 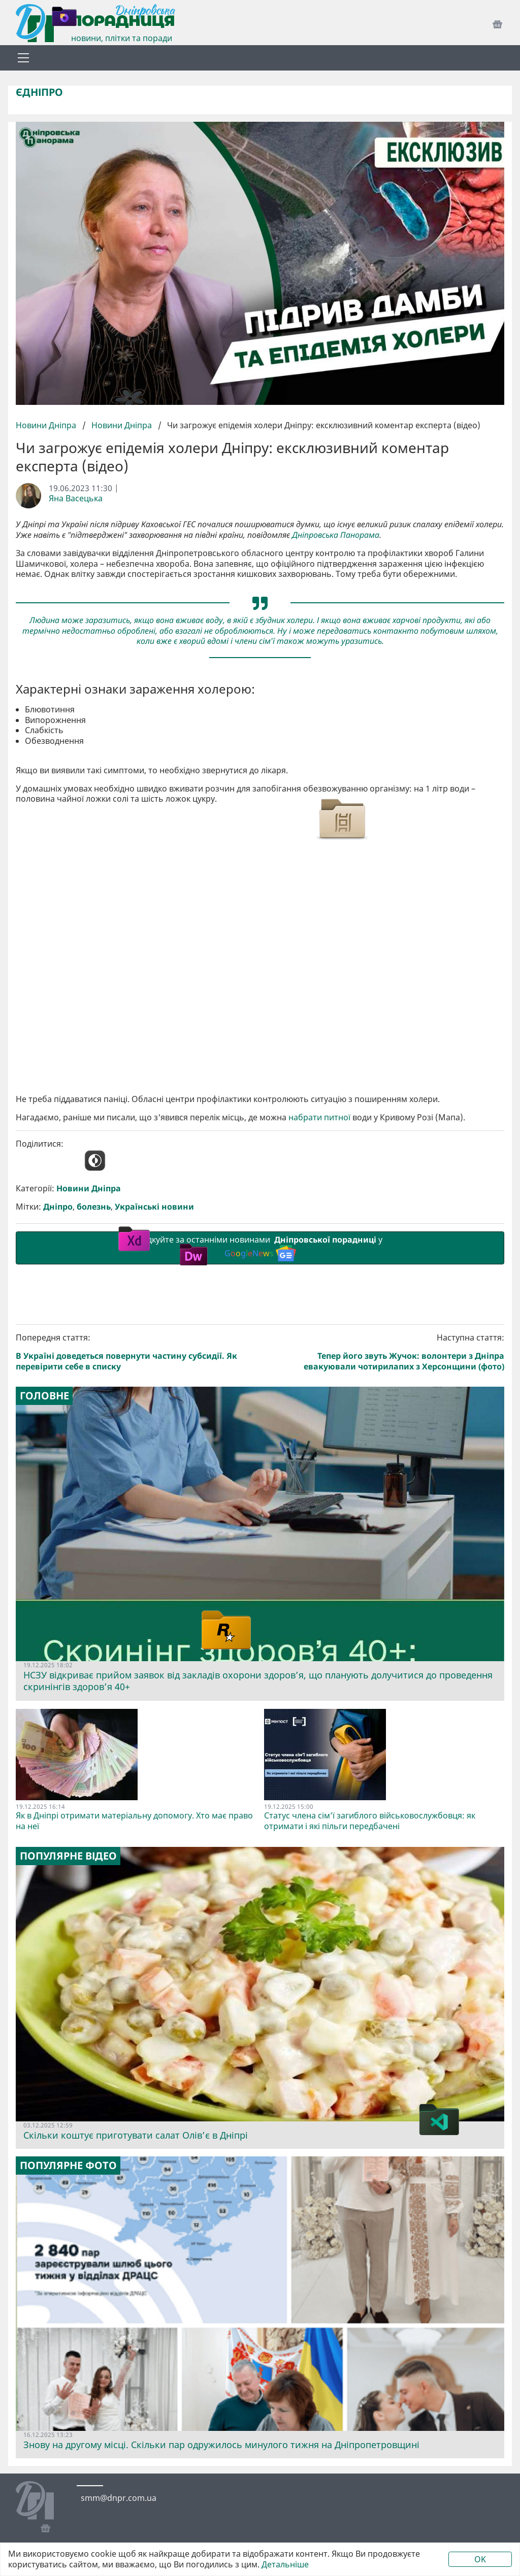 I want to click on open wondershare pixstudio project folder, so click(x=64, y=17).